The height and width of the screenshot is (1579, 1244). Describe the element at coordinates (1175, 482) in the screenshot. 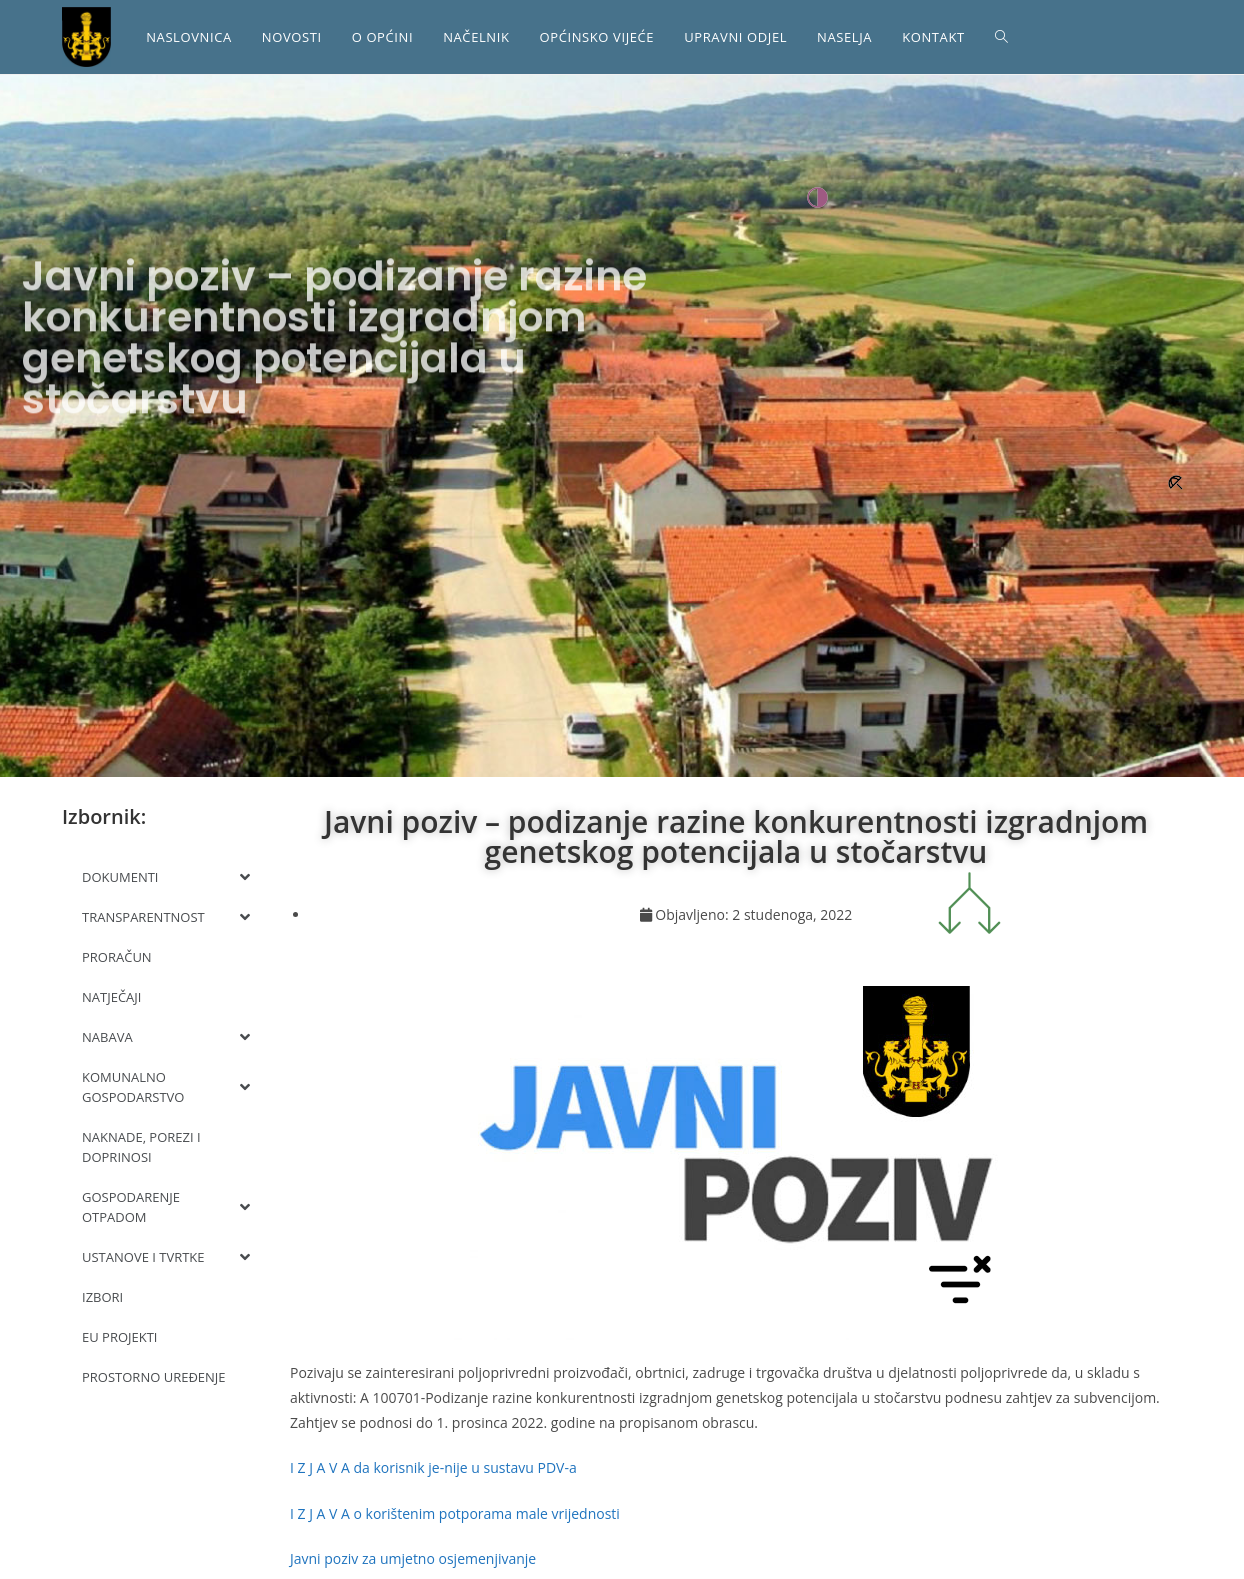

I see `access beach or resort amenities` at that location.